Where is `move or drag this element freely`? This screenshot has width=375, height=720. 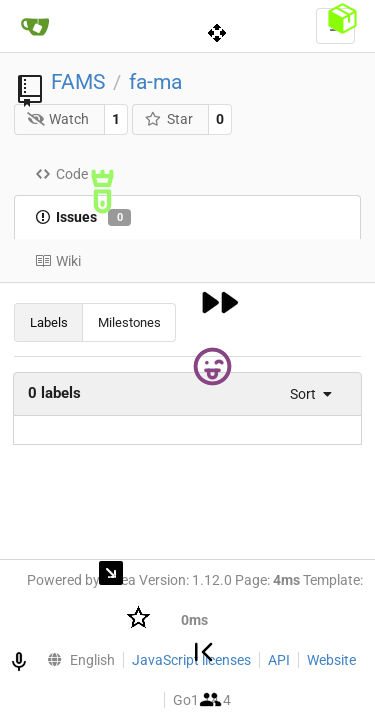 move or drag this element freely is located at coordinates (217, 33).